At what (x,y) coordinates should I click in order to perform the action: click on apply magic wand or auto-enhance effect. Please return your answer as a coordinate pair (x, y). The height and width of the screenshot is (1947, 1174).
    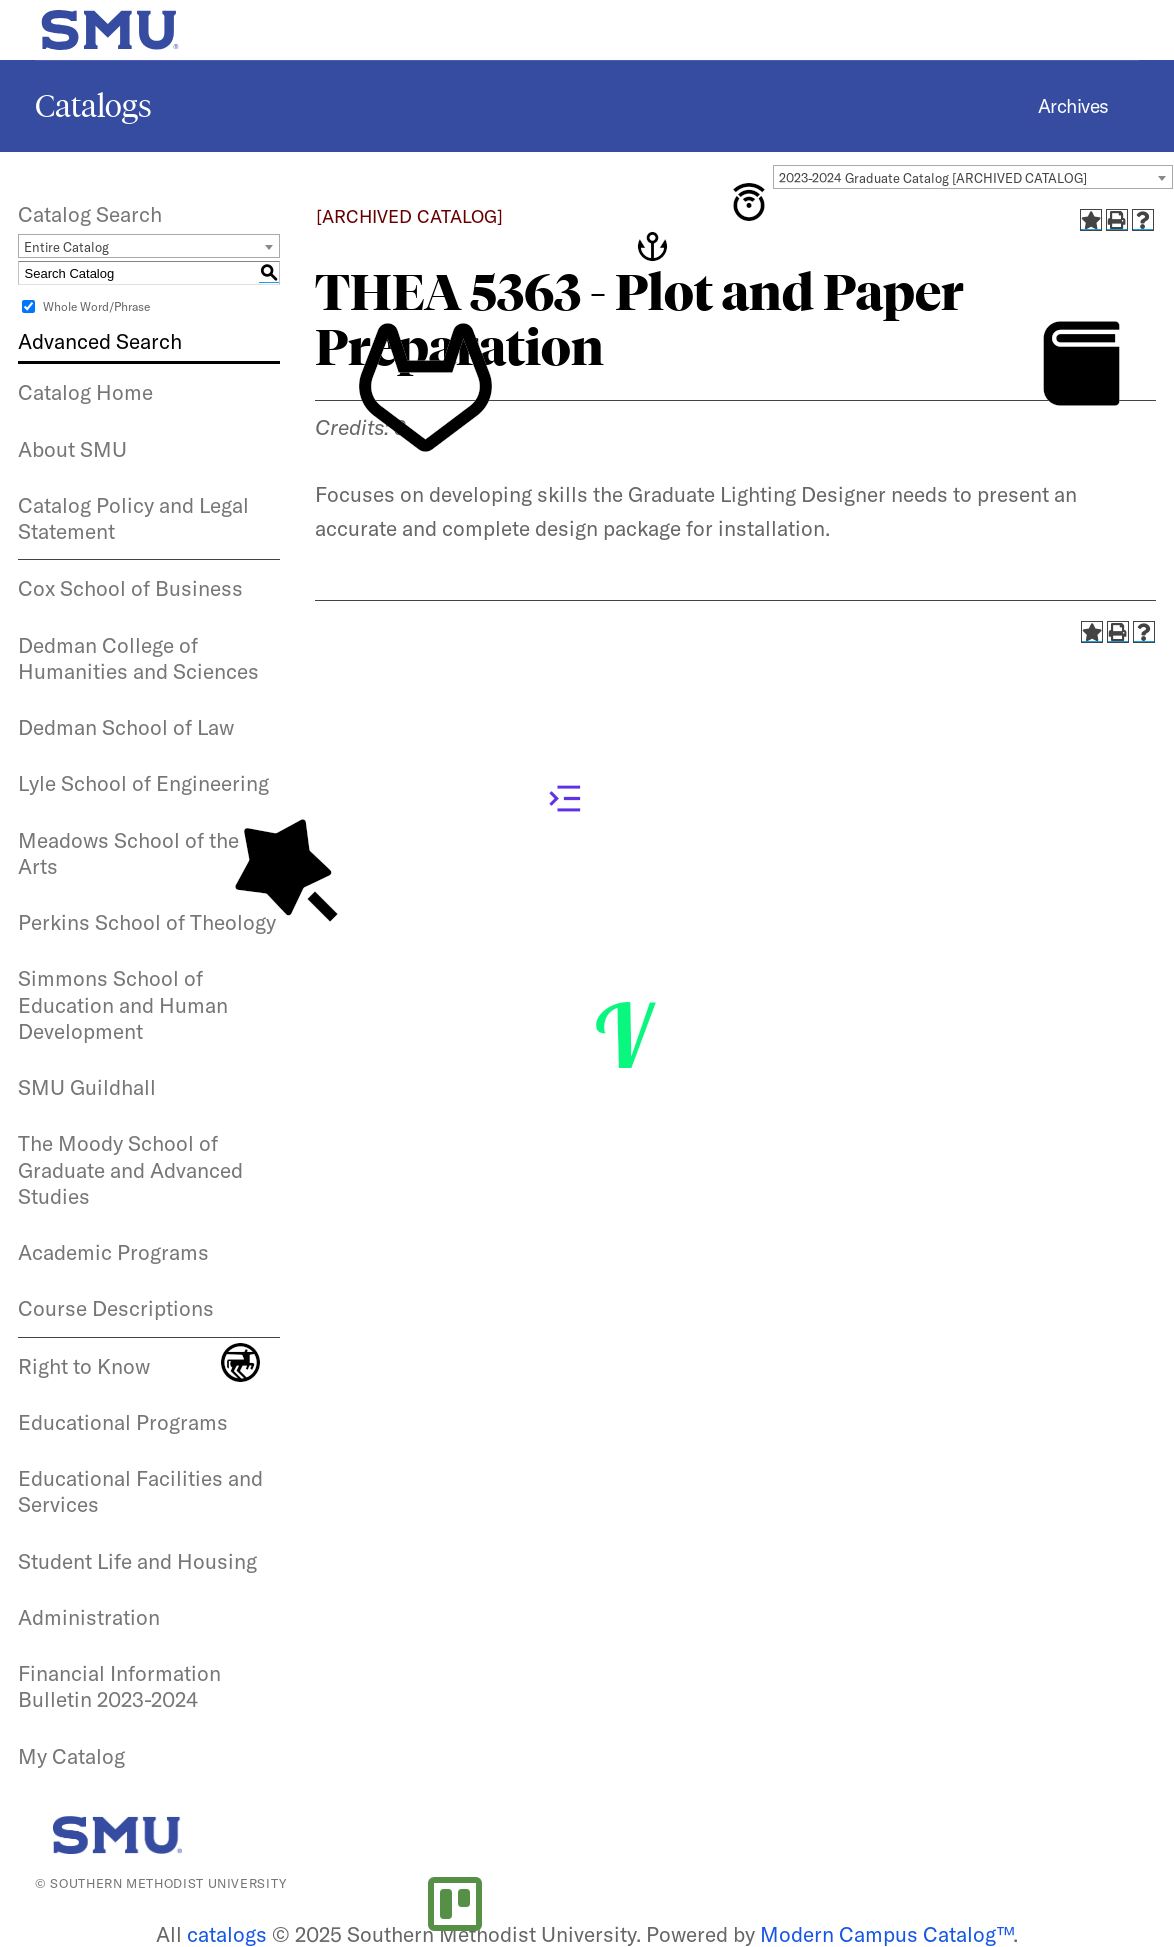
    Looking at the image, I should click on (286, 870).